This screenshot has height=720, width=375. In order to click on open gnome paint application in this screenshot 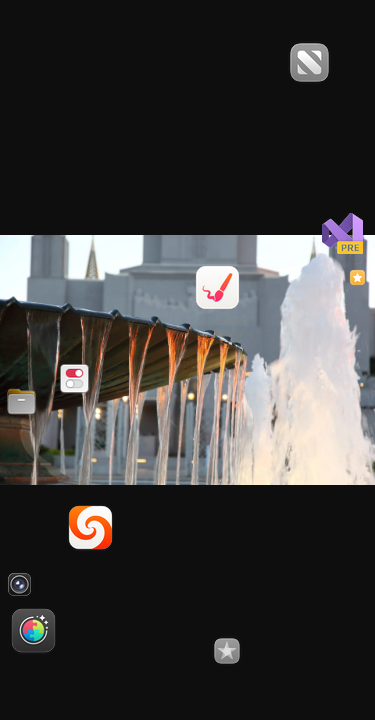, I will do `click(217, 287)`.